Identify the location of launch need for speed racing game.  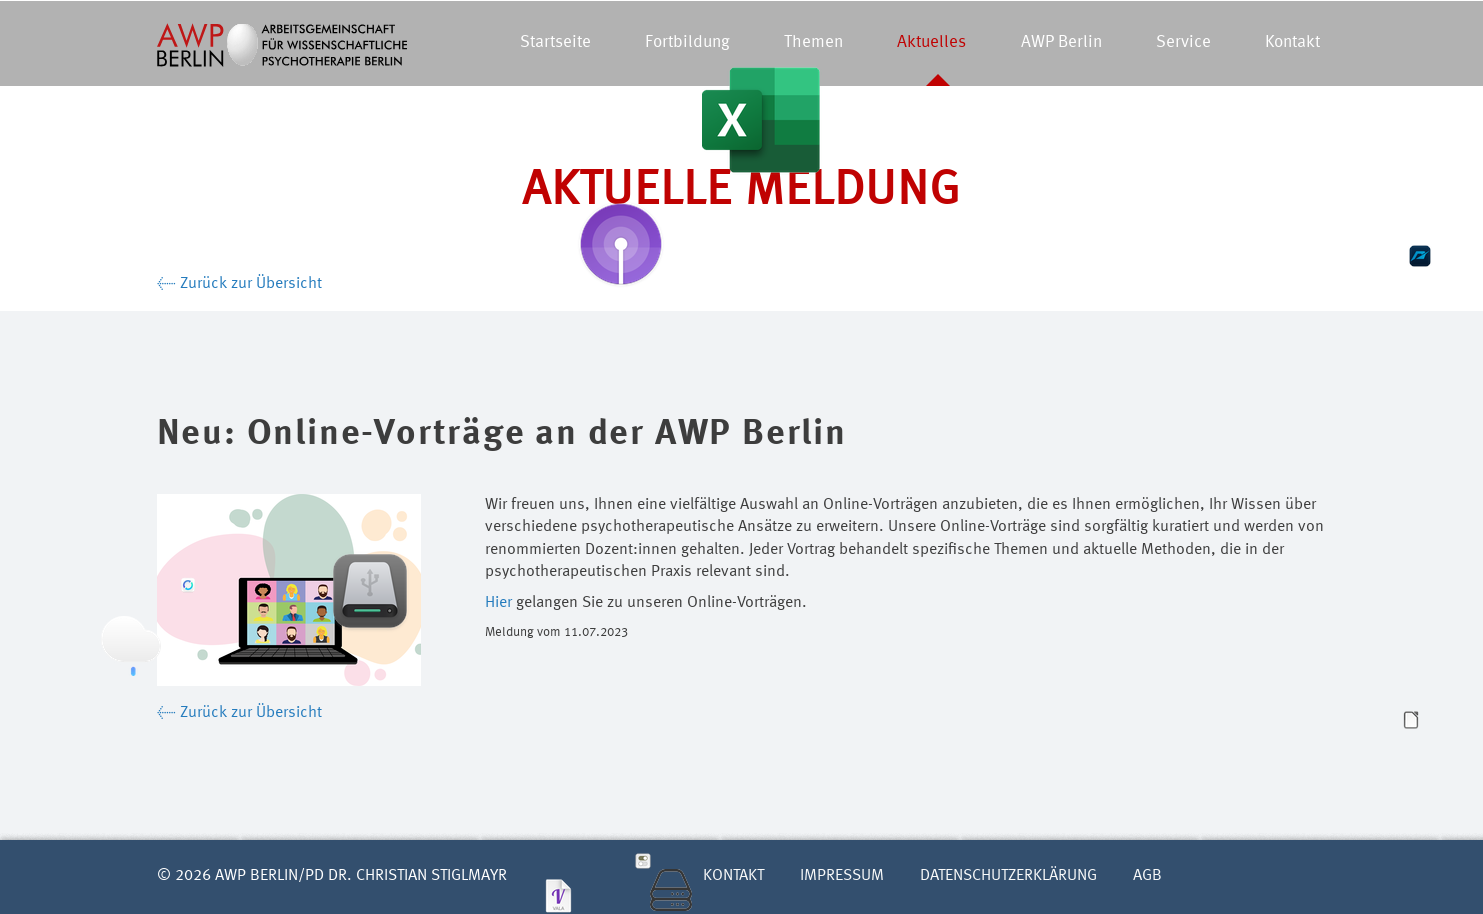
(1420, 256).